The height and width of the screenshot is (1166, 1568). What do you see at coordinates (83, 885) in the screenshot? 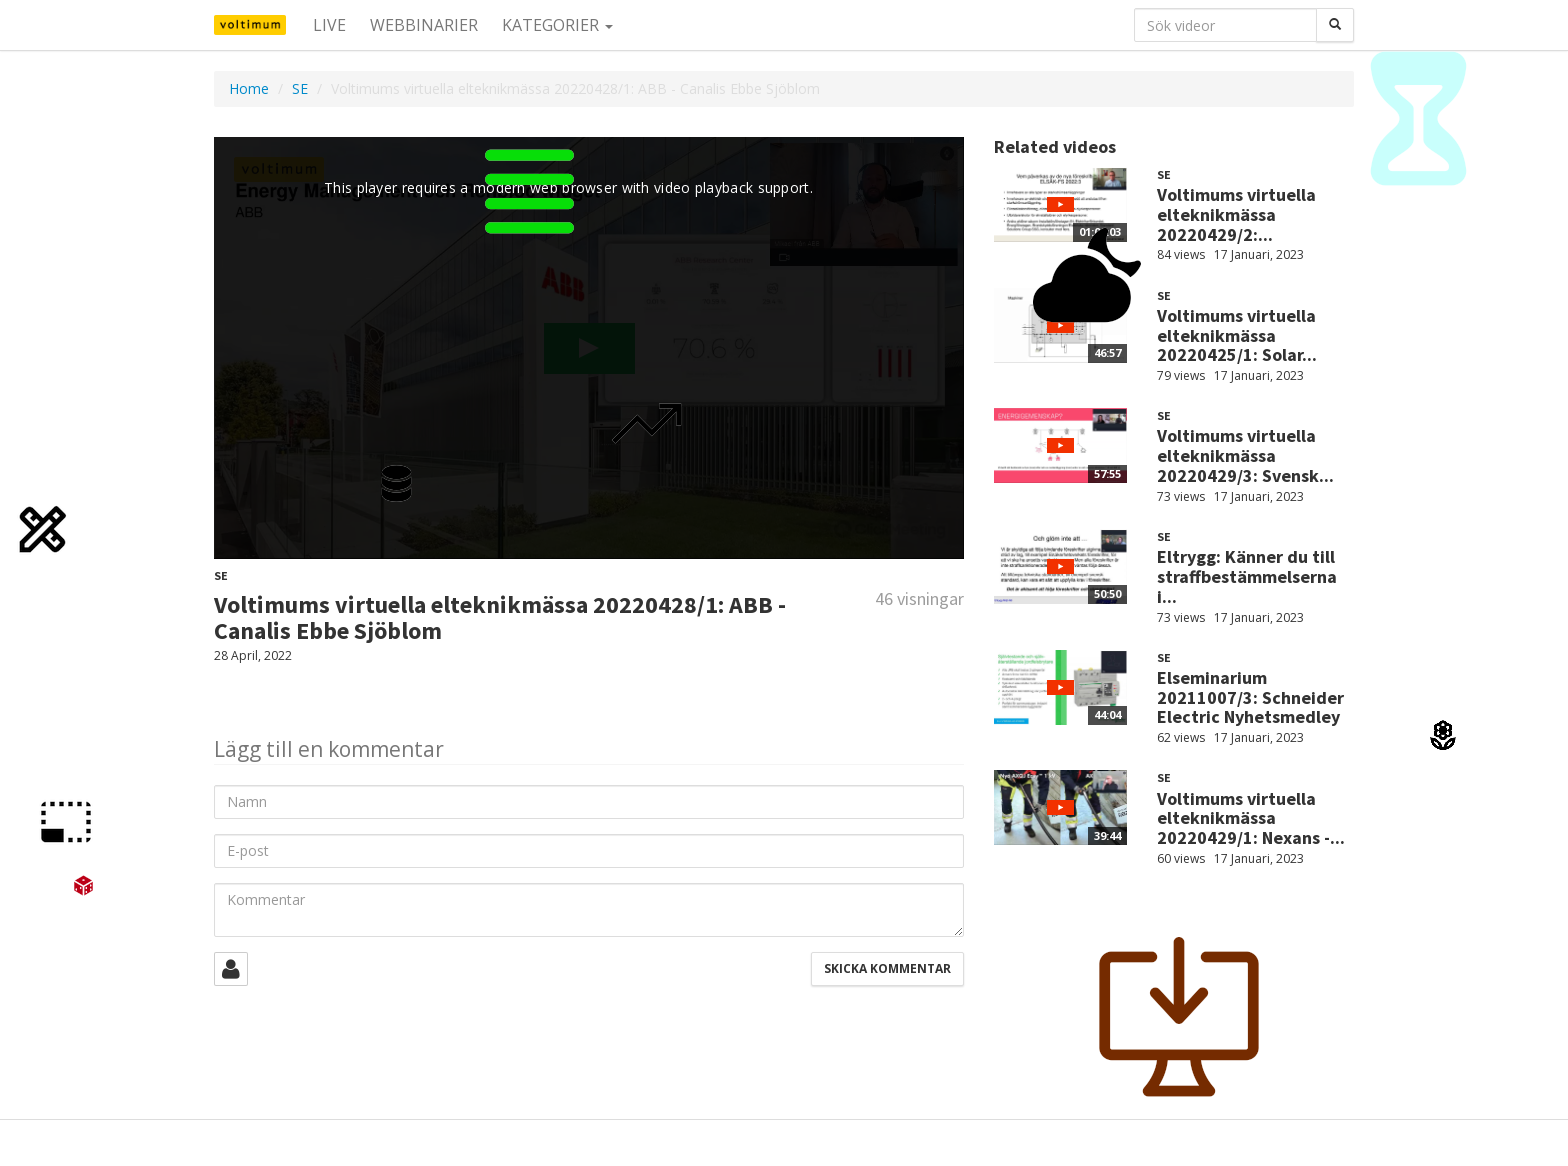
I see `randomize or shuffle content` at bounding box center [83, 885].